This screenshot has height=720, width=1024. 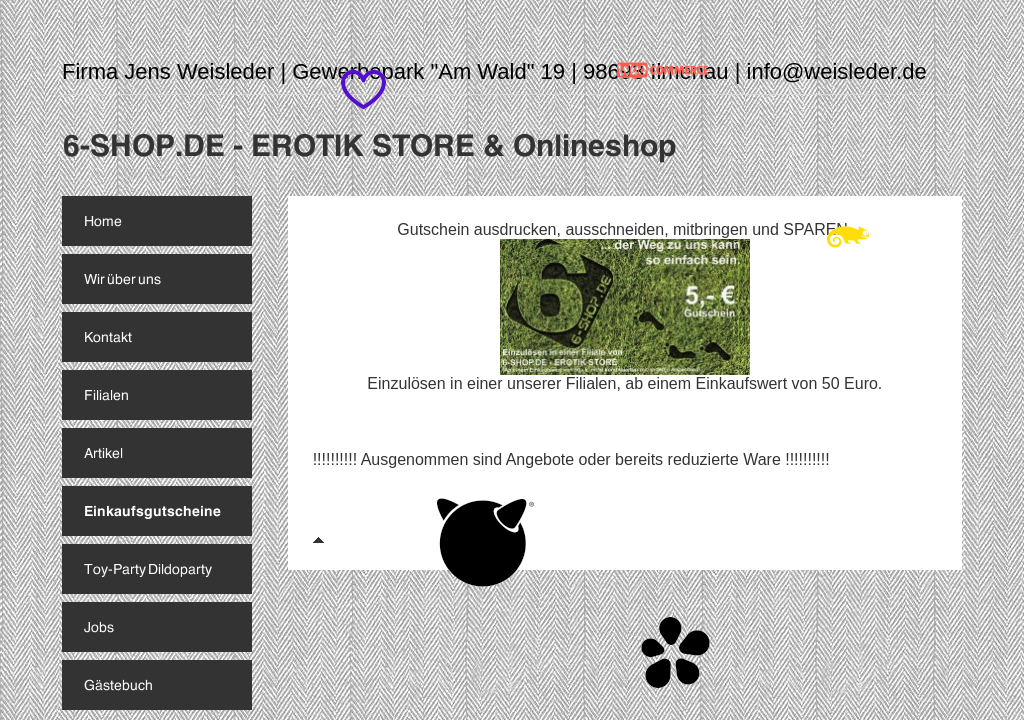 I want to click on sponsor a developer on github, so click(x=363, y=89).